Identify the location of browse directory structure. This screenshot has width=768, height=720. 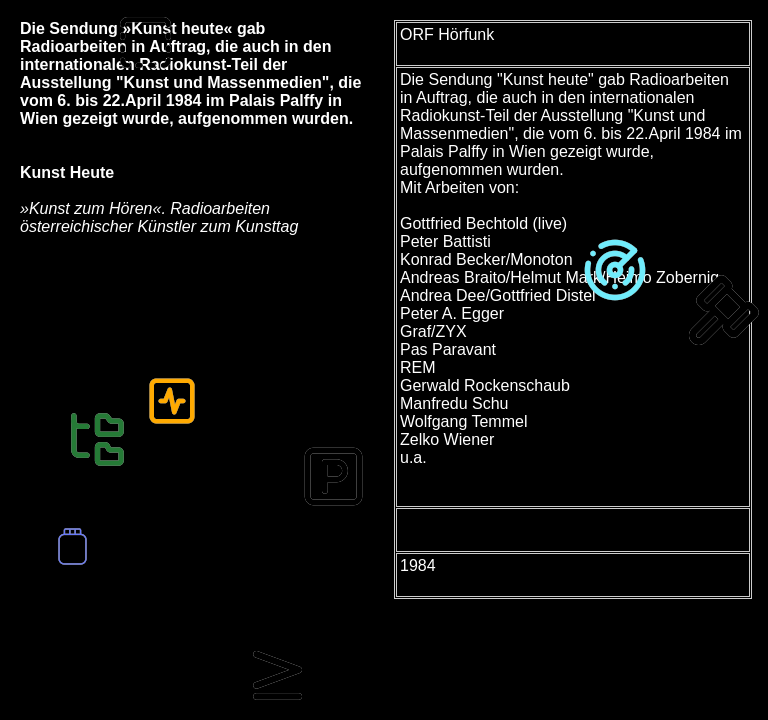
(97, 439).